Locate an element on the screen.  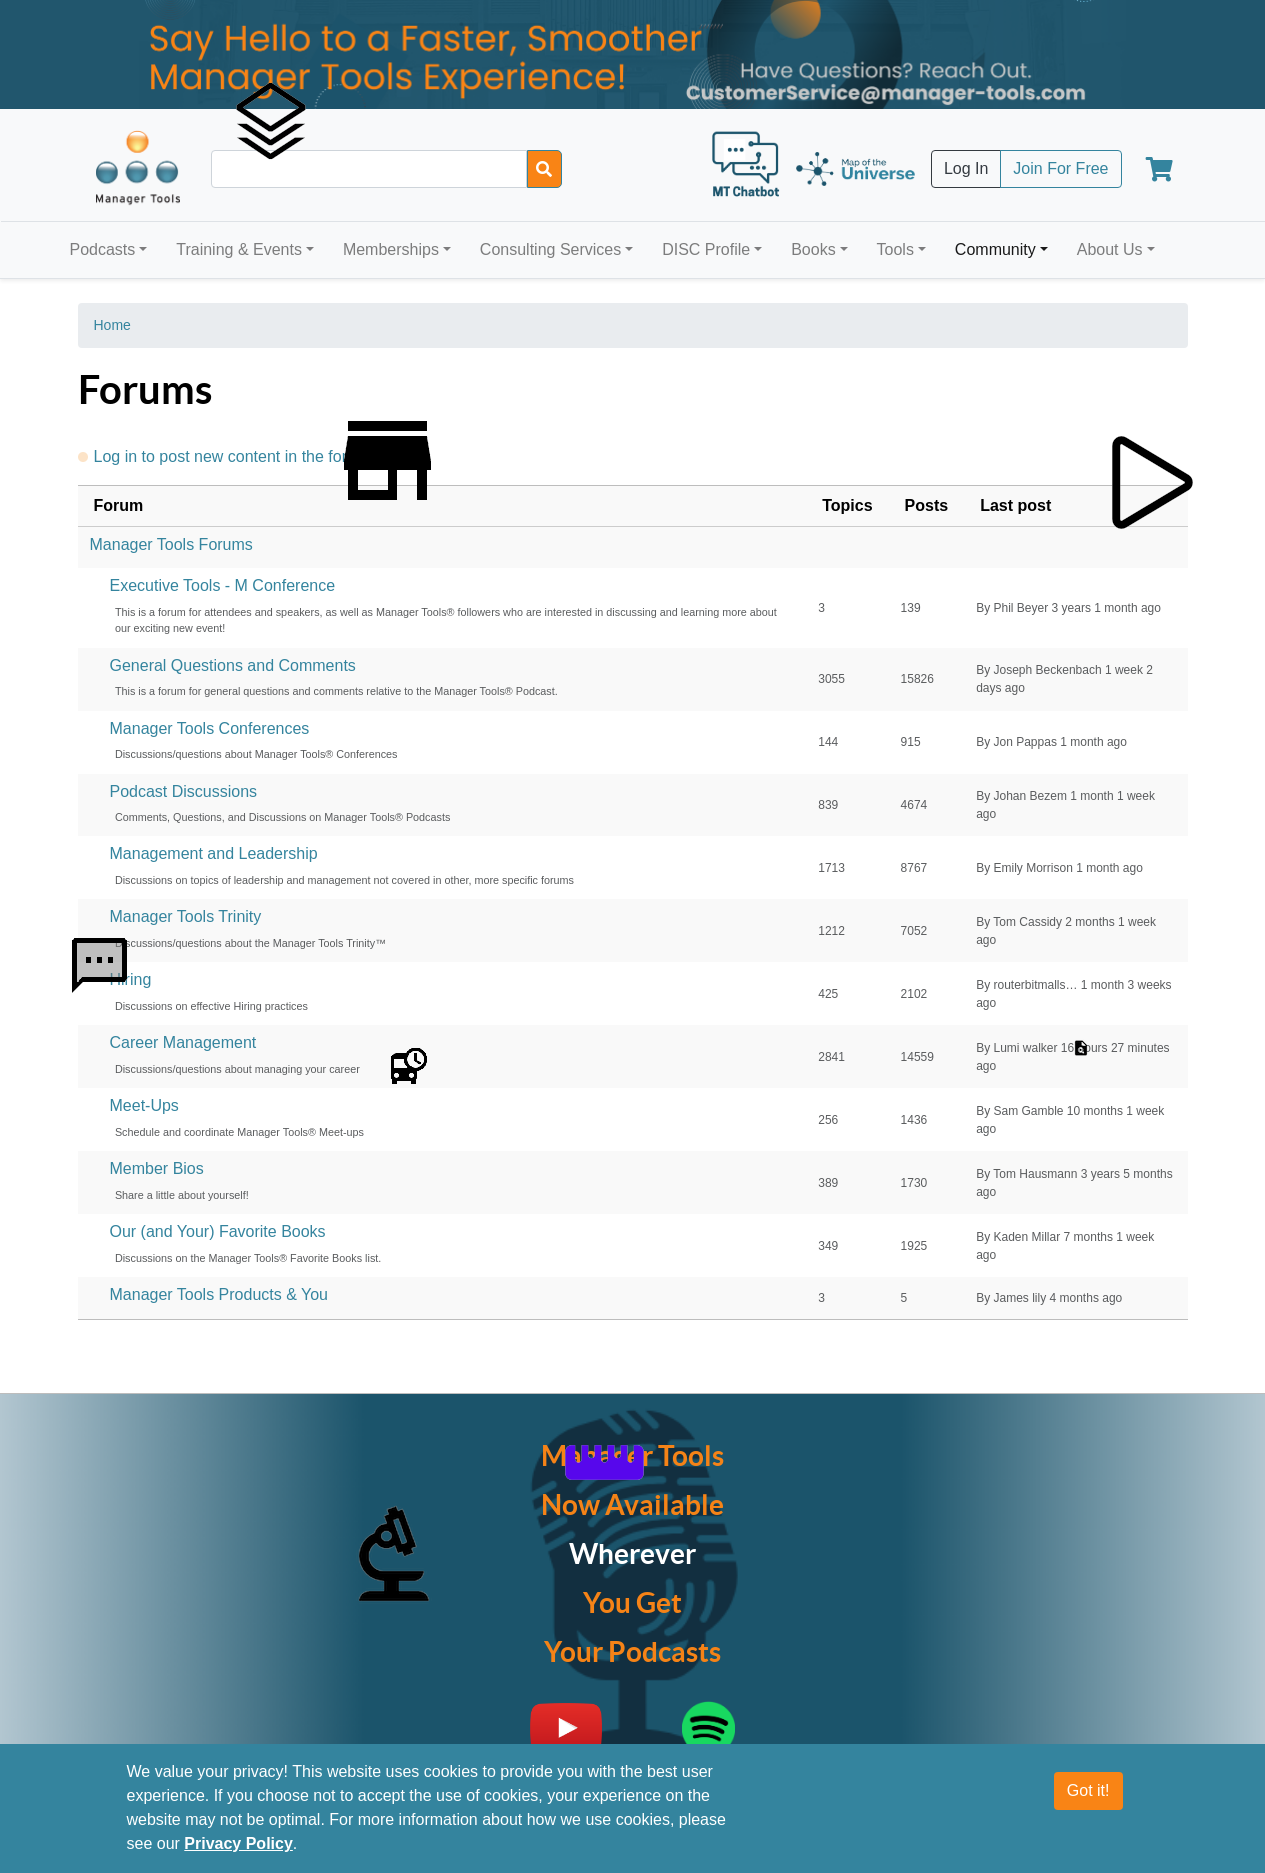
search within document is located at coordinates (1081, 1048).